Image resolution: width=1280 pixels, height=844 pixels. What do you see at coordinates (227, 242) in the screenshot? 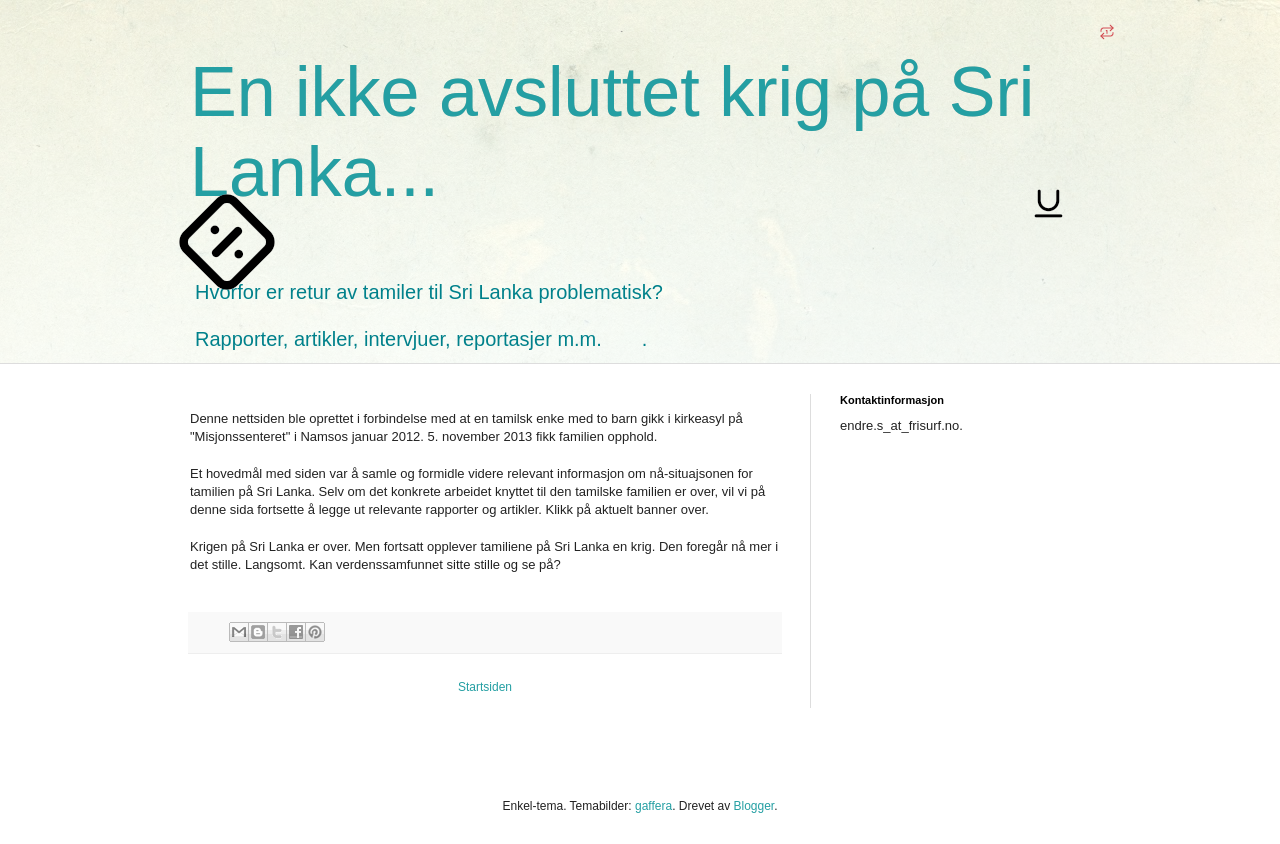
I see `view discount or promotional offer` at bounding box center [227, 242].